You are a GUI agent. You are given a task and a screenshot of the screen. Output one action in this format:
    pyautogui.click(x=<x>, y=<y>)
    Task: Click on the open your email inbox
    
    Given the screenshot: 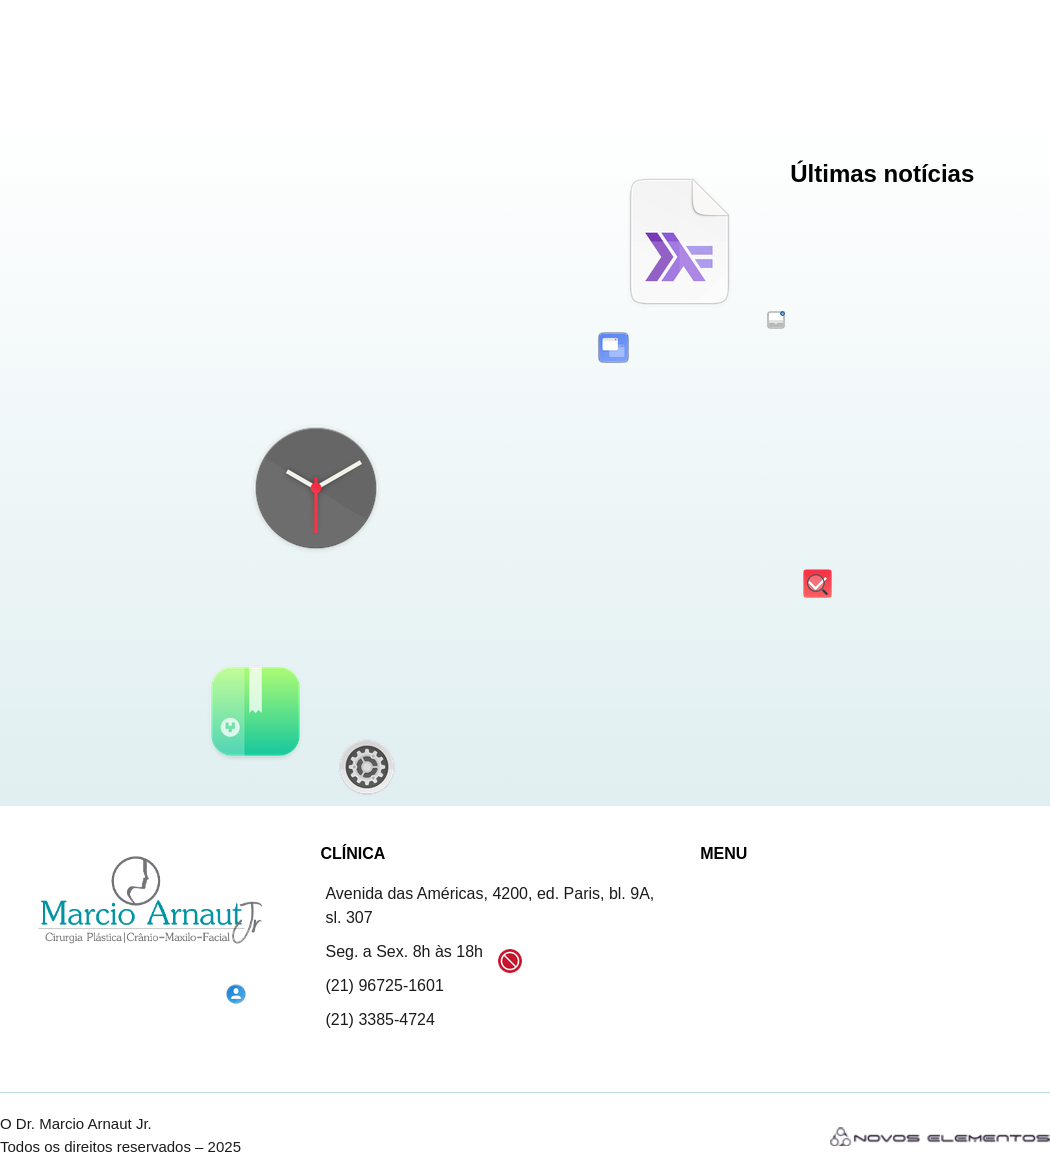 What is the action you would take?
    pyautogui.click(x=776, y=320)
    